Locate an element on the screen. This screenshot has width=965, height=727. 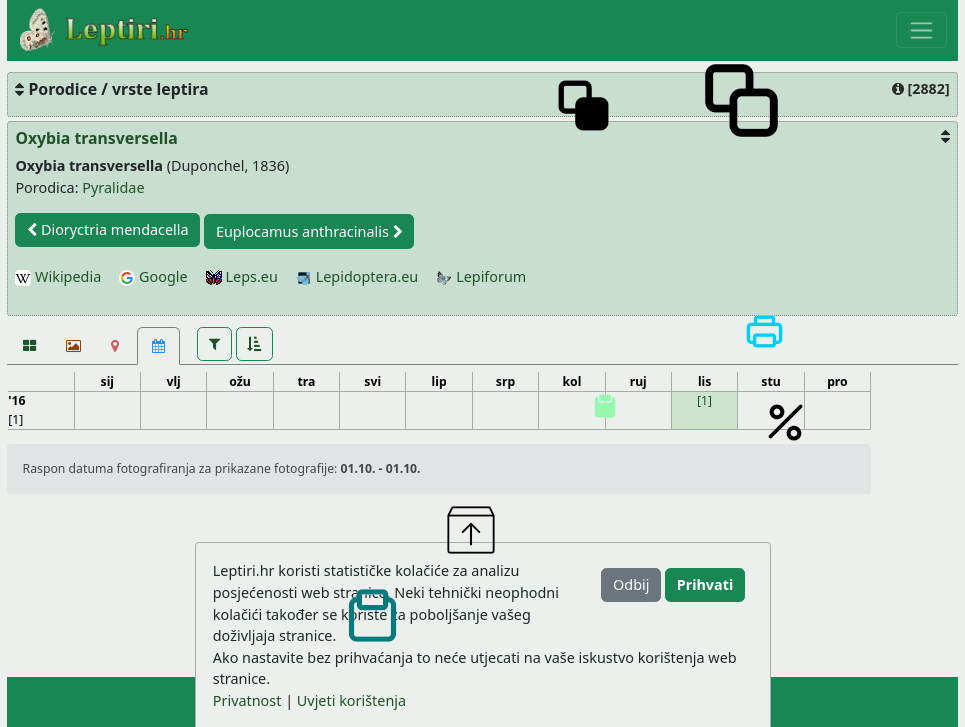
print the current document is located at coordinates (764, 331).